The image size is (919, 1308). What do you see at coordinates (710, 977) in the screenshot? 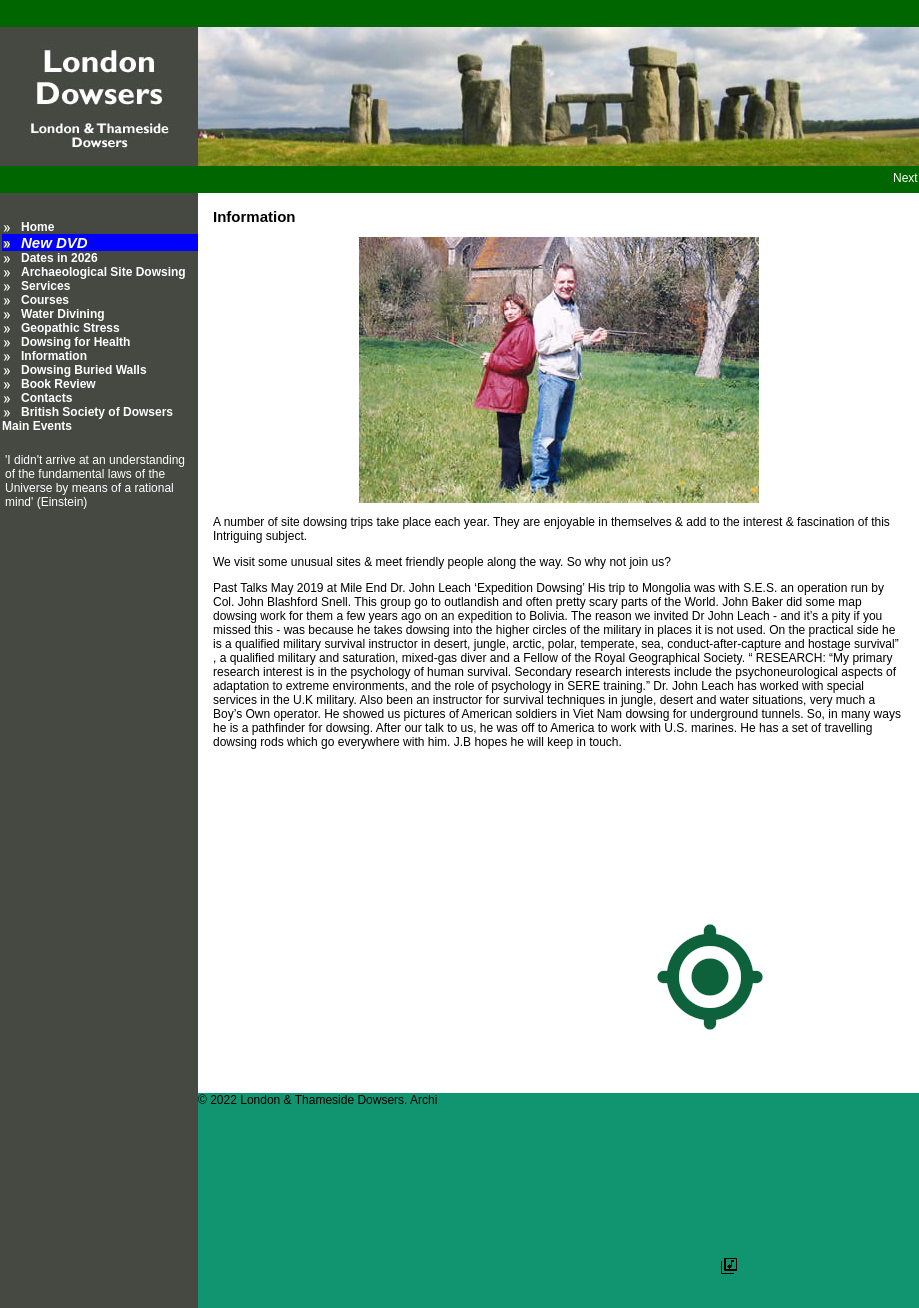
I see `view current location` at bounding box center [710, 977].